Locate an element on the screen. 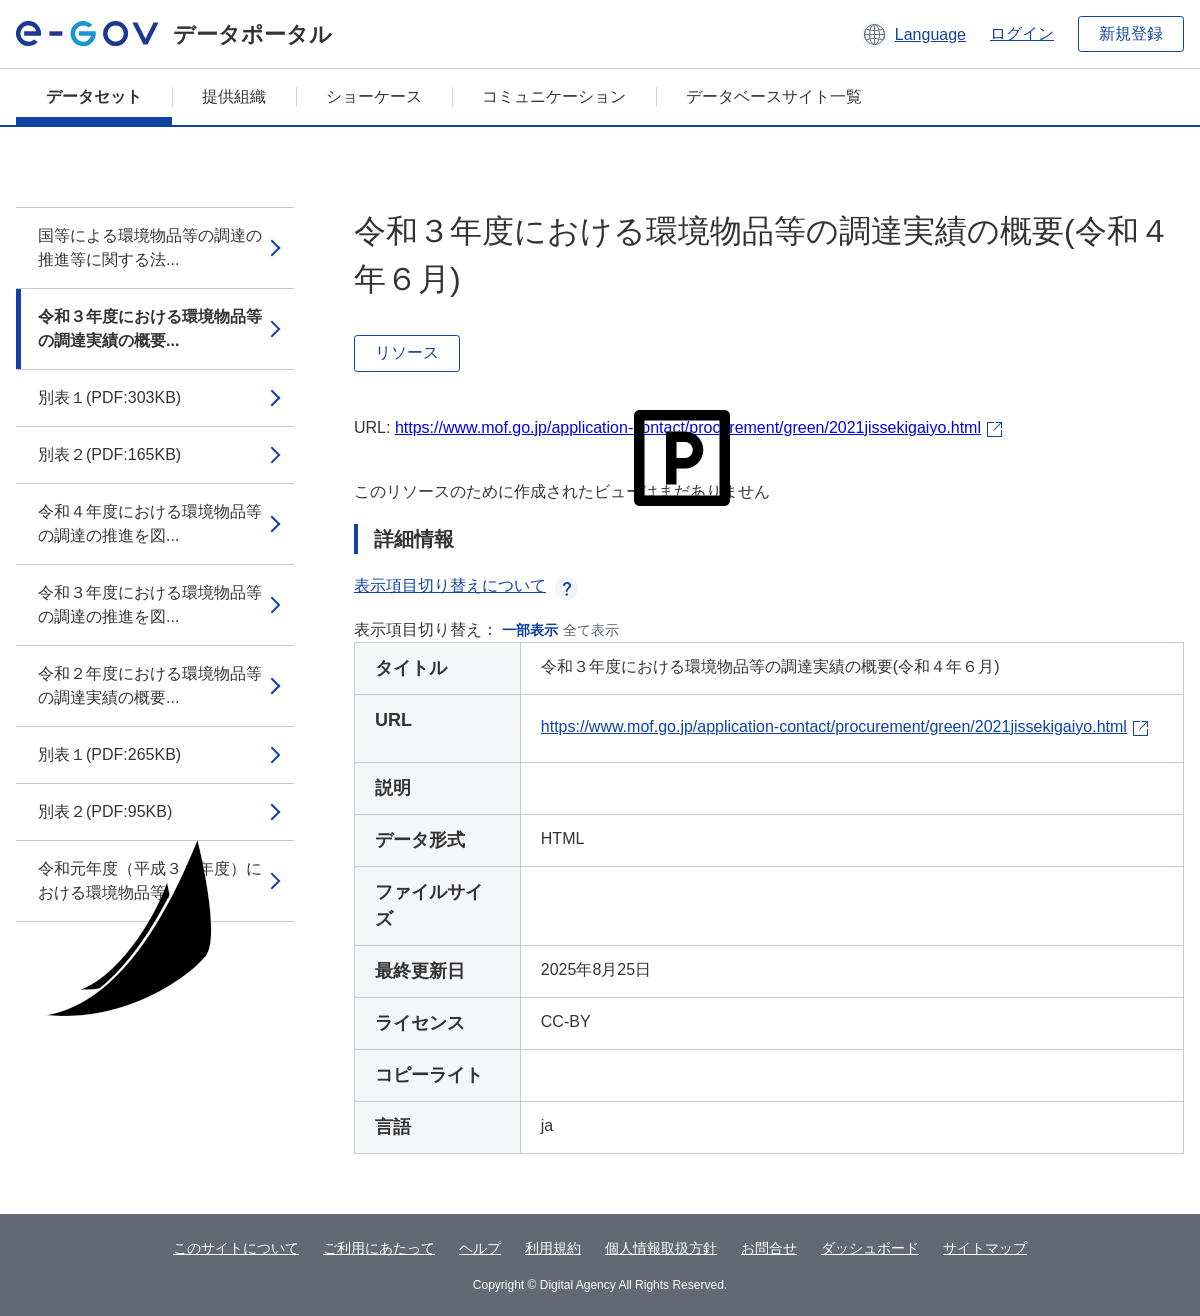 The height and width of the screenshot is (1316, 1200). find nearby parking locations is located at coordinates (682, 458).